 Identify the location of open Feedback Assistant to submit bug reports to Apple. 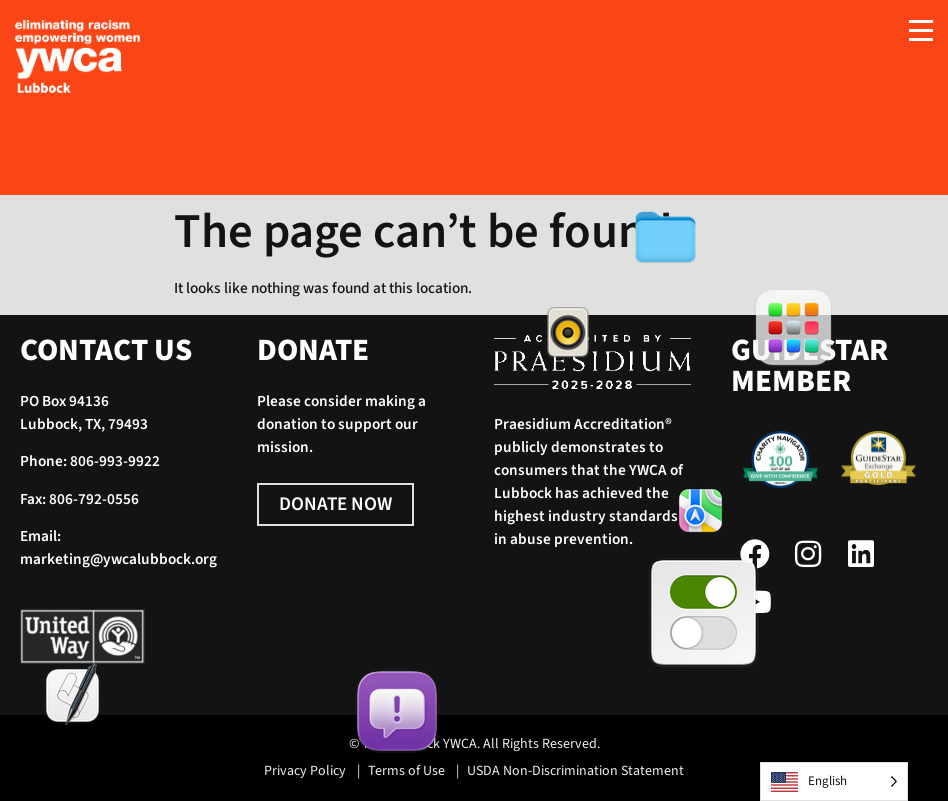
(397, 711).